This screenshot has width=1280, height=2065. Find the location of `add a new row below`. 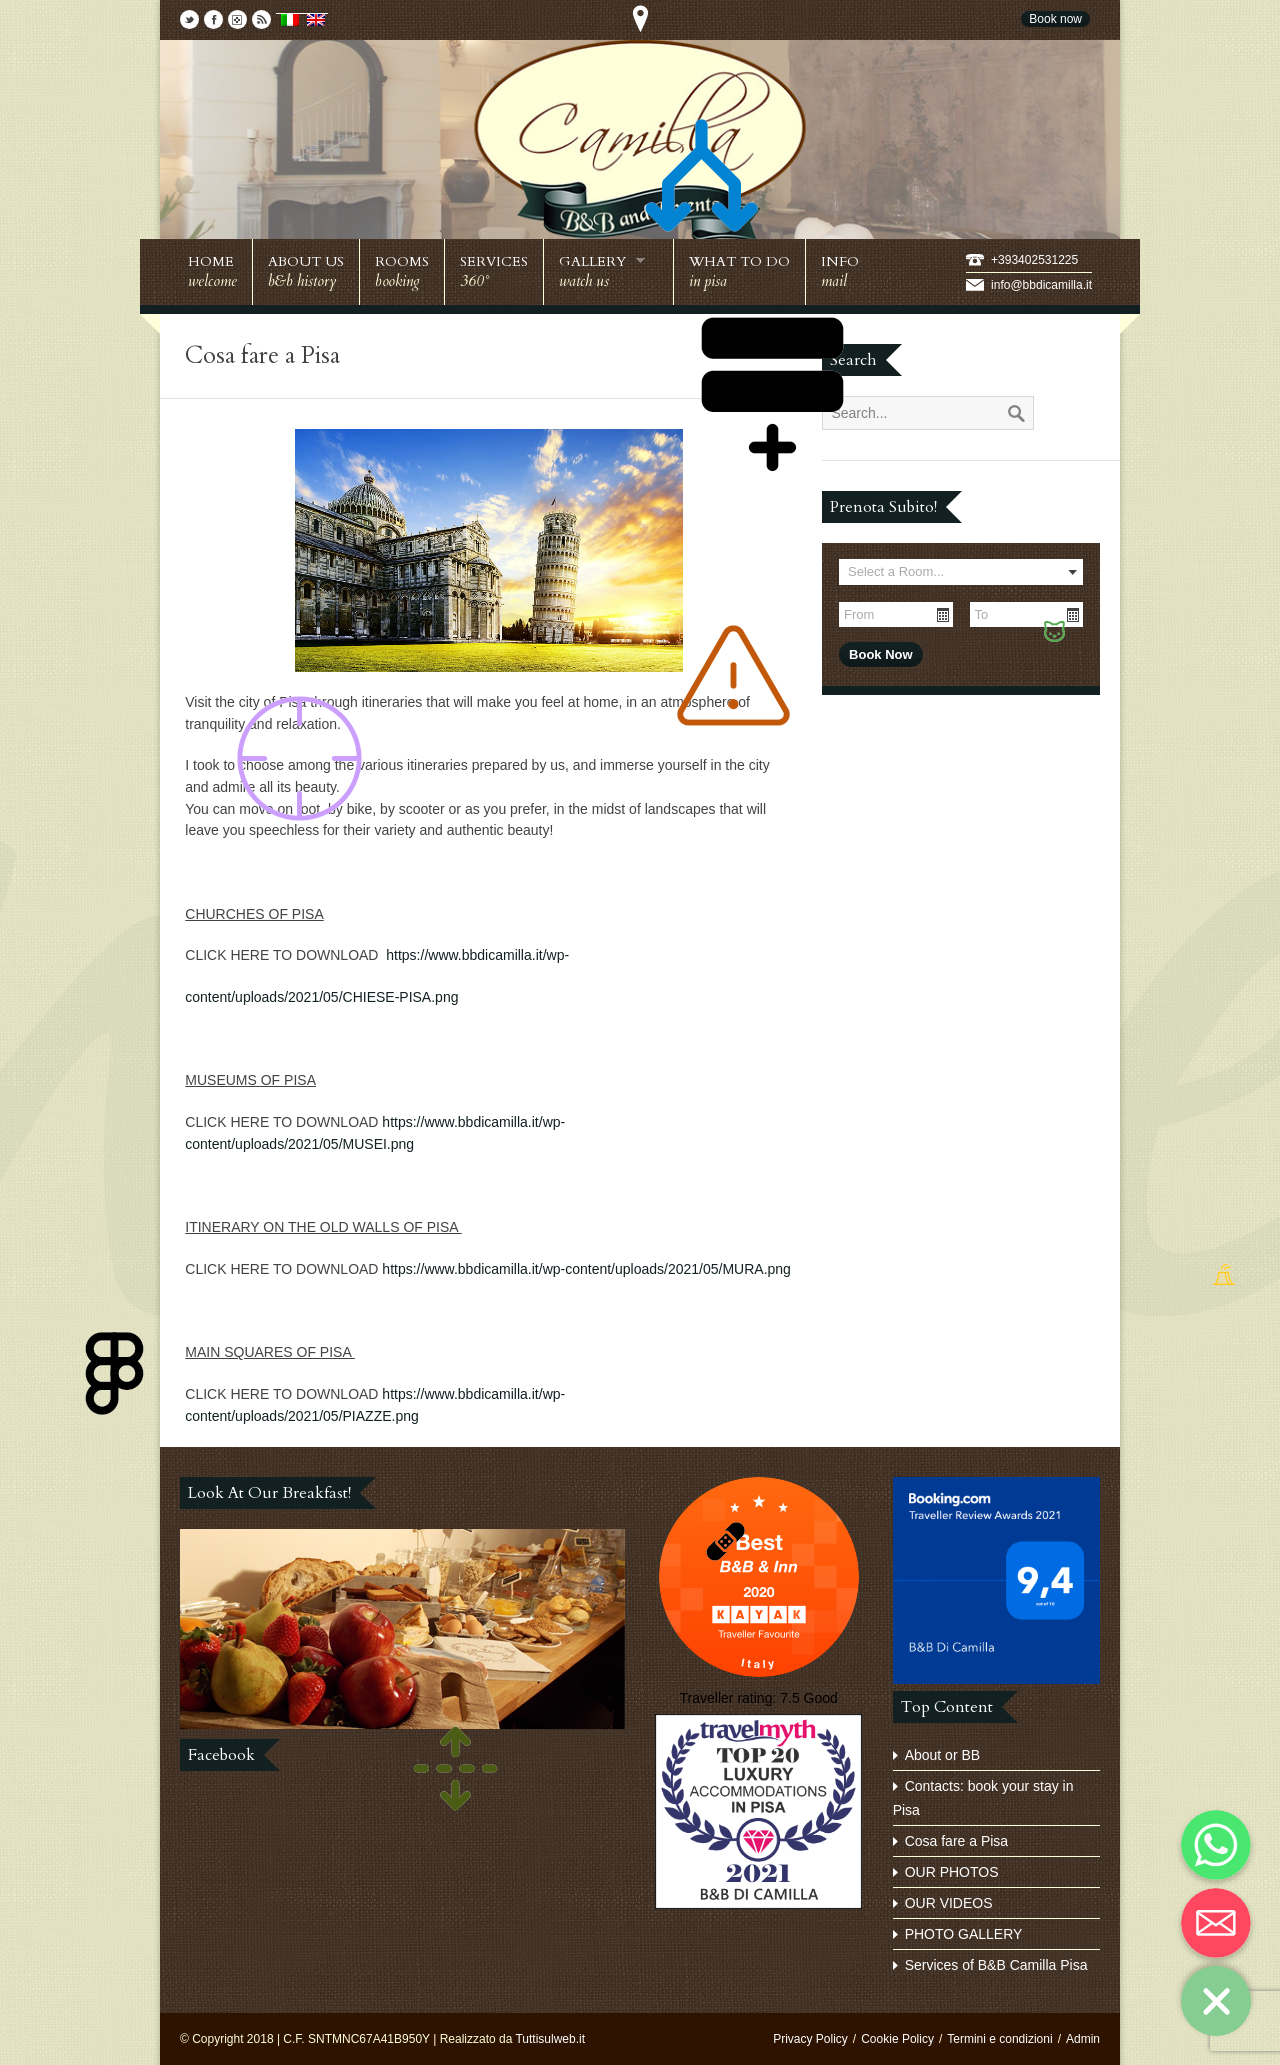

add a new row below is located at coordinates (772, 382).